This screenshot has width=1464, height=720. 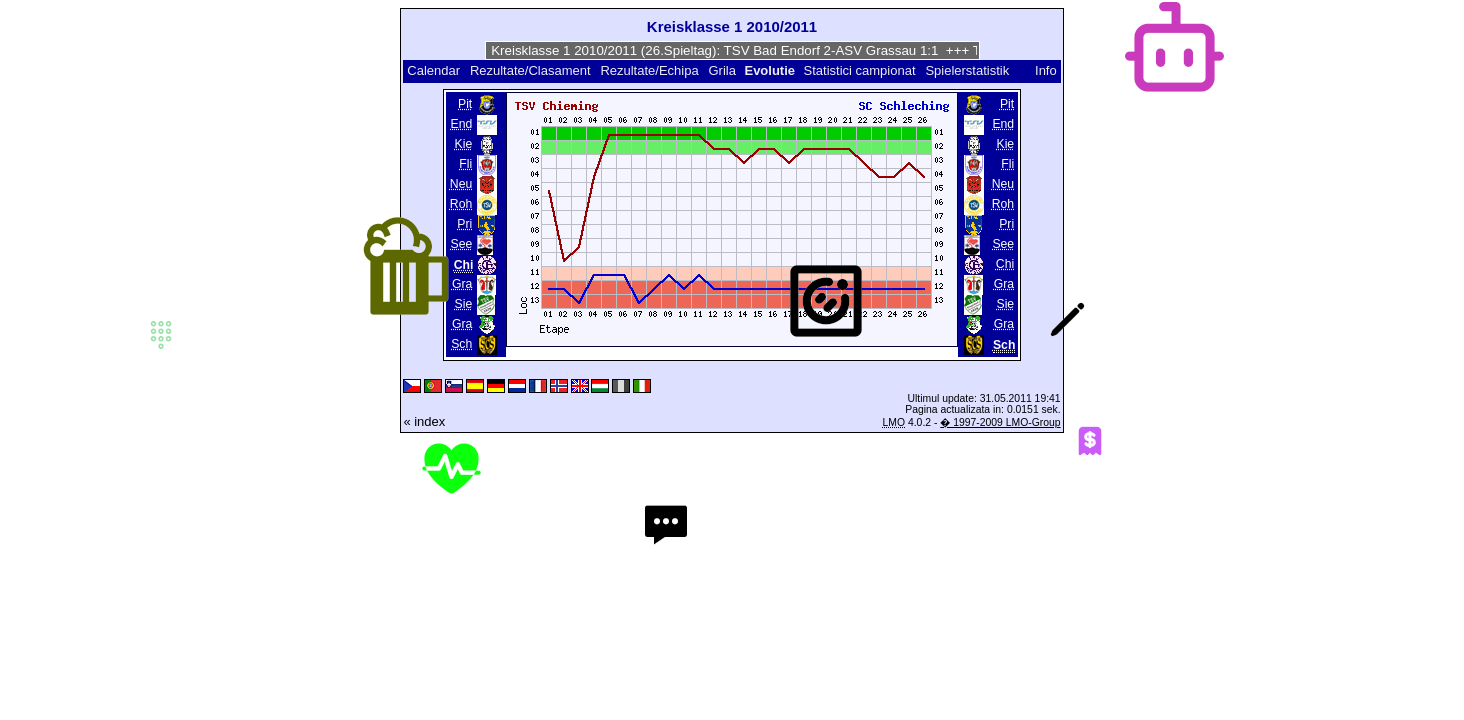 I want to click on view nearby bars or pubs, so click(x=406, y=266).